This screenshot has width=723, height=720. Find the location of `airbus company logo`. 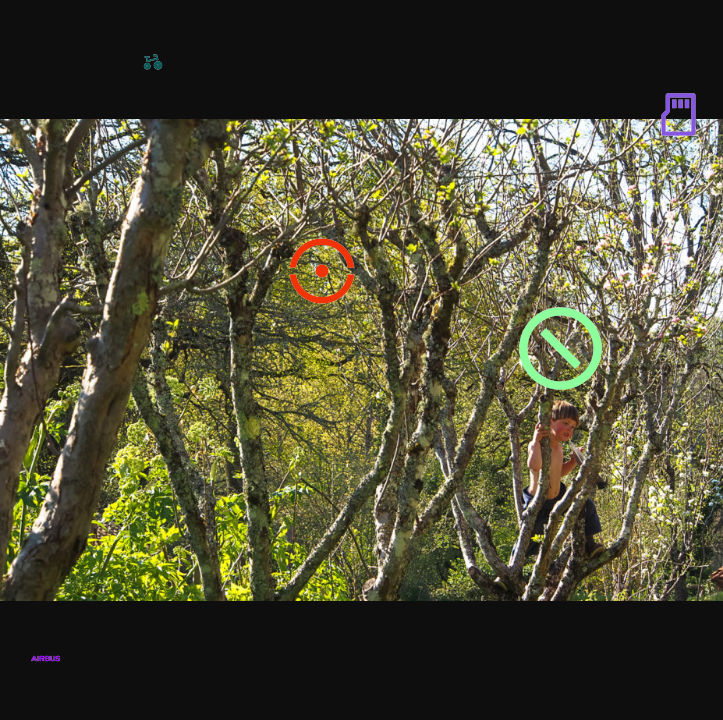

airbus company logo is located at coordinates (45, 658).